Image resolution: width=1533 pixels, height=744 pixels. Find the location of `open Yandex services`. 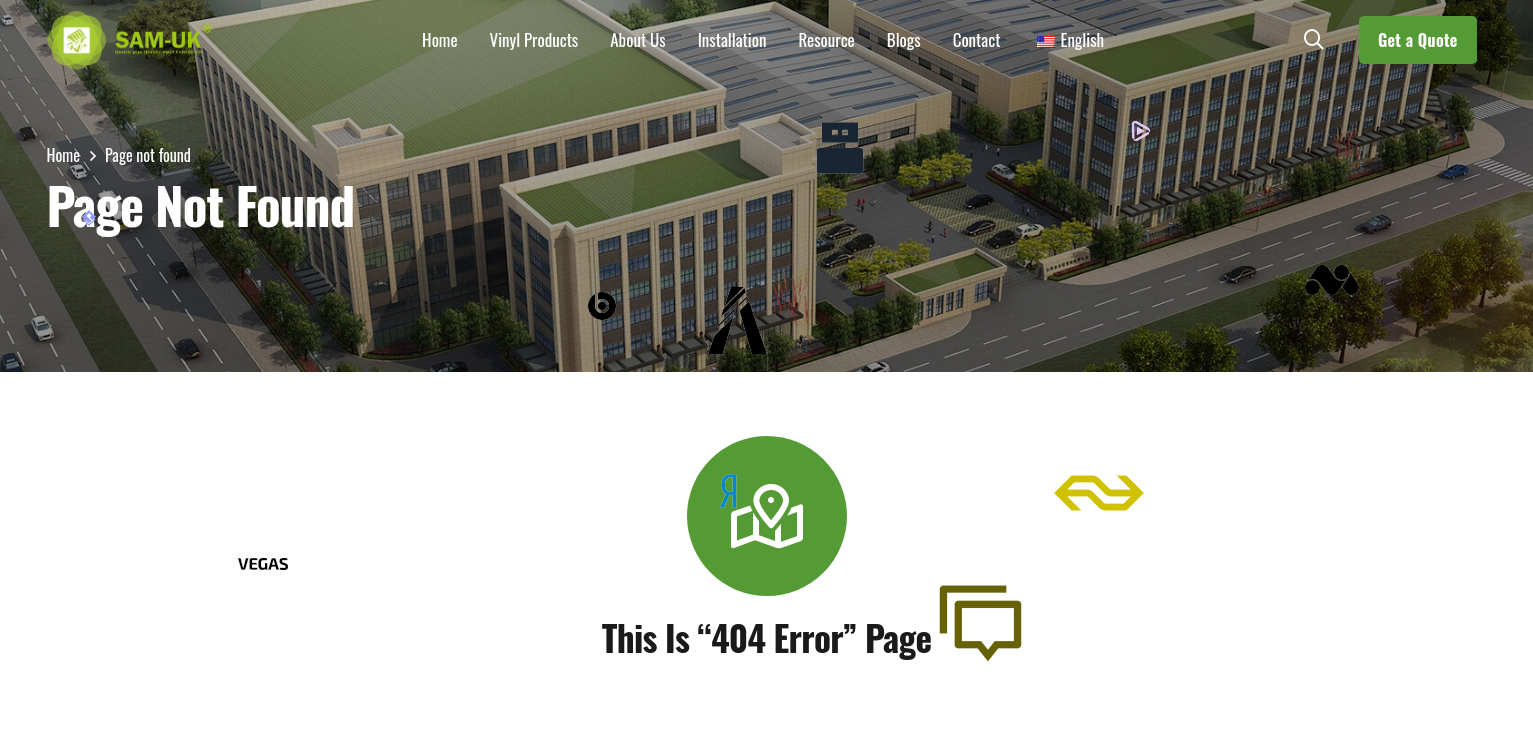

open Yandex services is located at coordinates (728, 491).